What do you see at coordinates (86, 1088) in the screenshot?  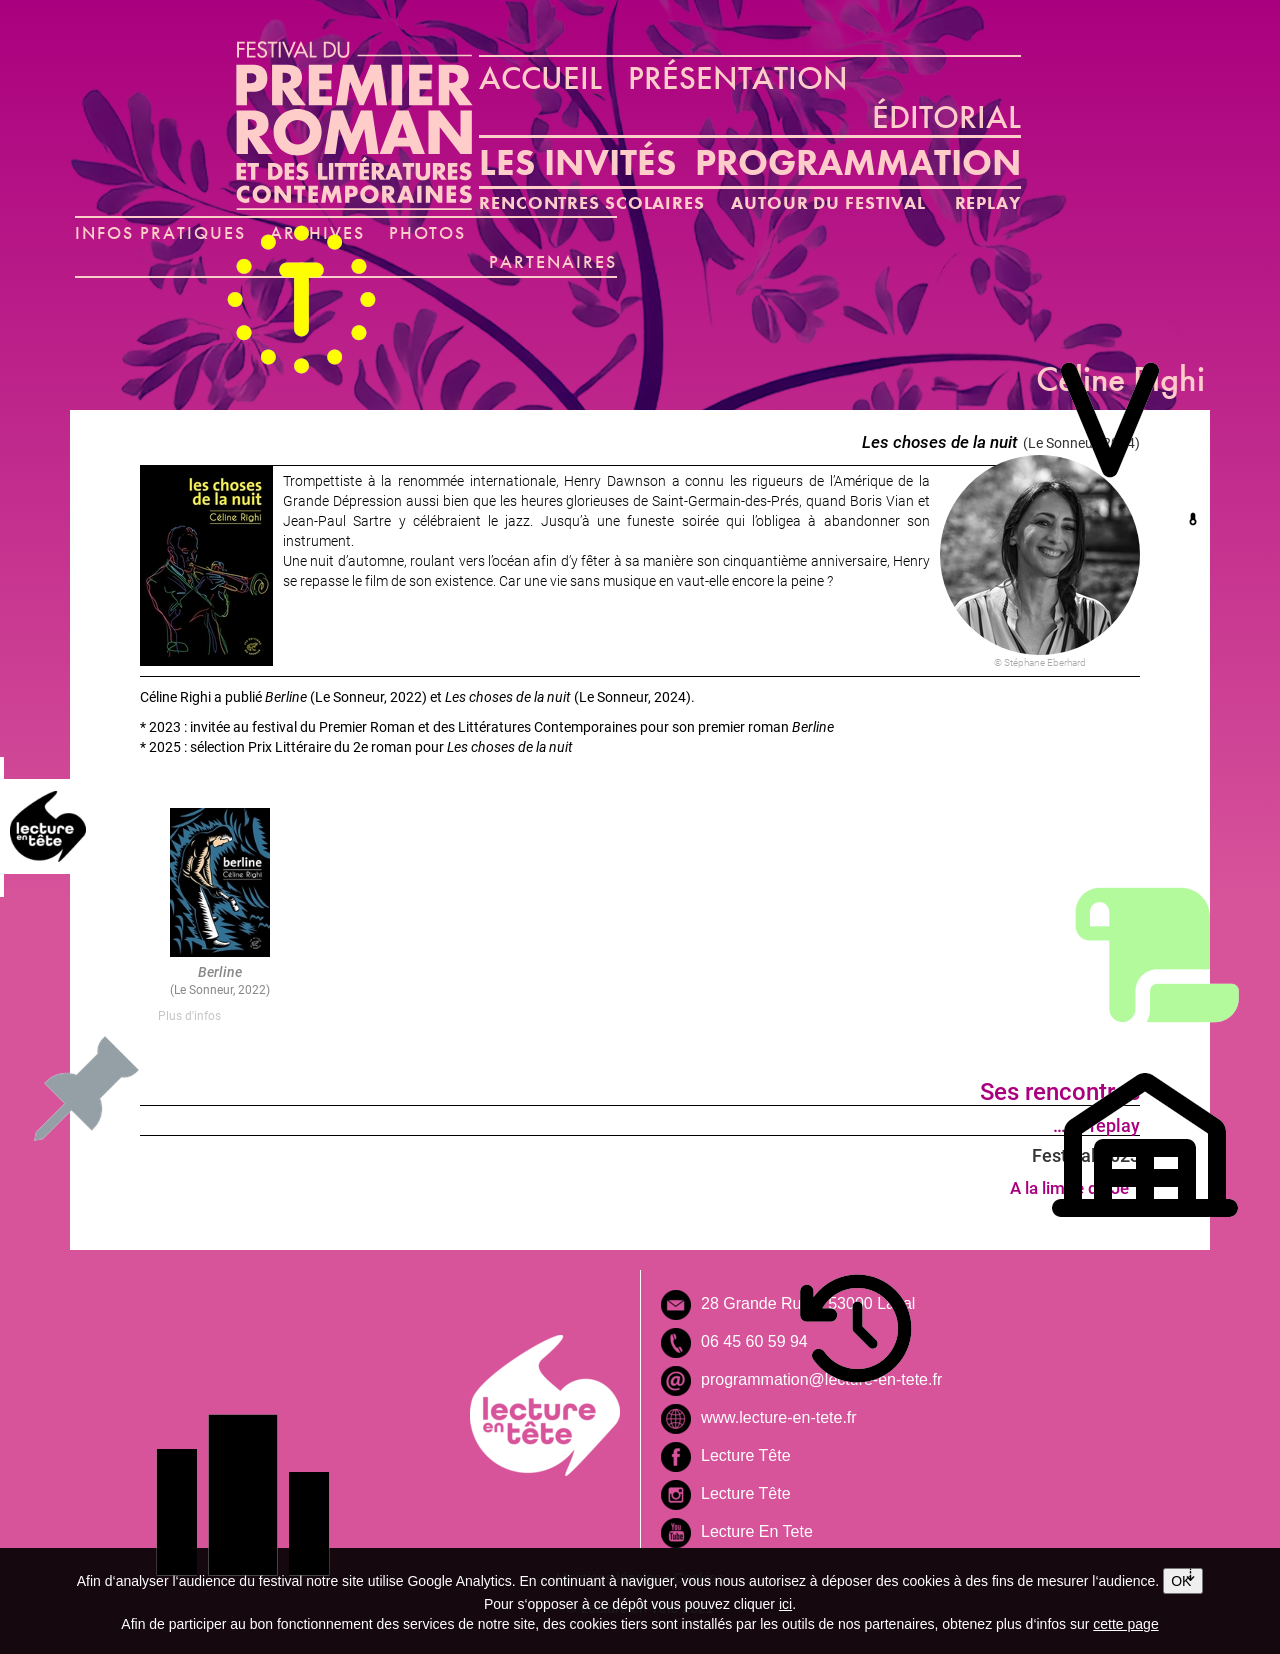 I see `pin an item to keep it visible` at bounding box center [86, 1088].